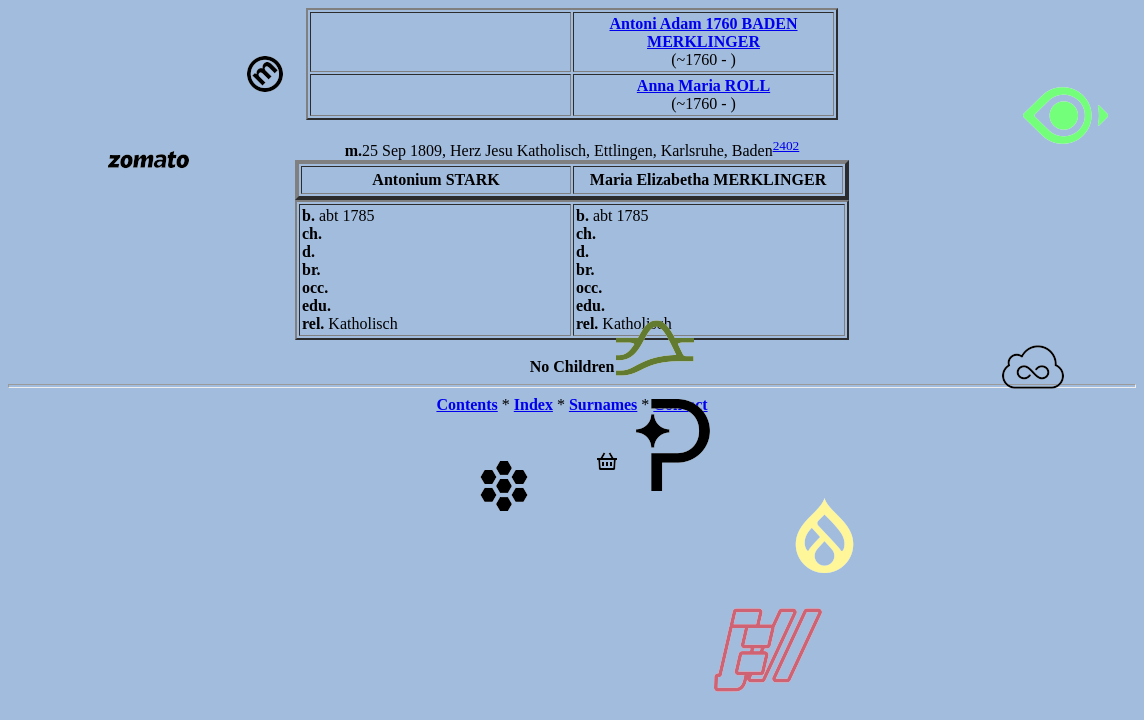 The height and width of the screenshot is (720, 1144). I want to click on view your shopping basket, so click(607, 461).